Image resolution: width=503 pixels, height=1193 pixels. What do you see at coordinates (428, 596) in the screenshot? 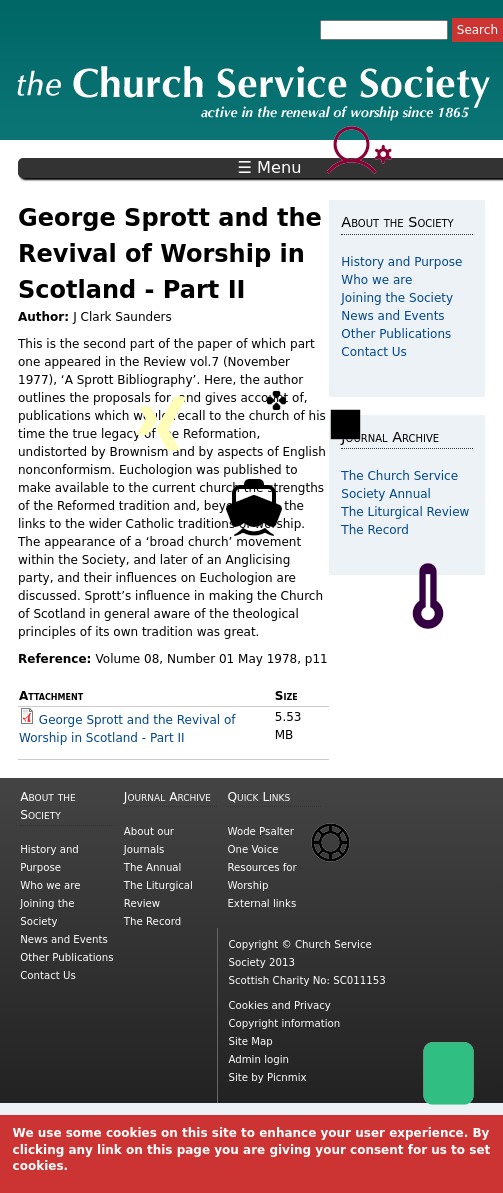
I see `view current temperature` at bounding box center [428, 596].